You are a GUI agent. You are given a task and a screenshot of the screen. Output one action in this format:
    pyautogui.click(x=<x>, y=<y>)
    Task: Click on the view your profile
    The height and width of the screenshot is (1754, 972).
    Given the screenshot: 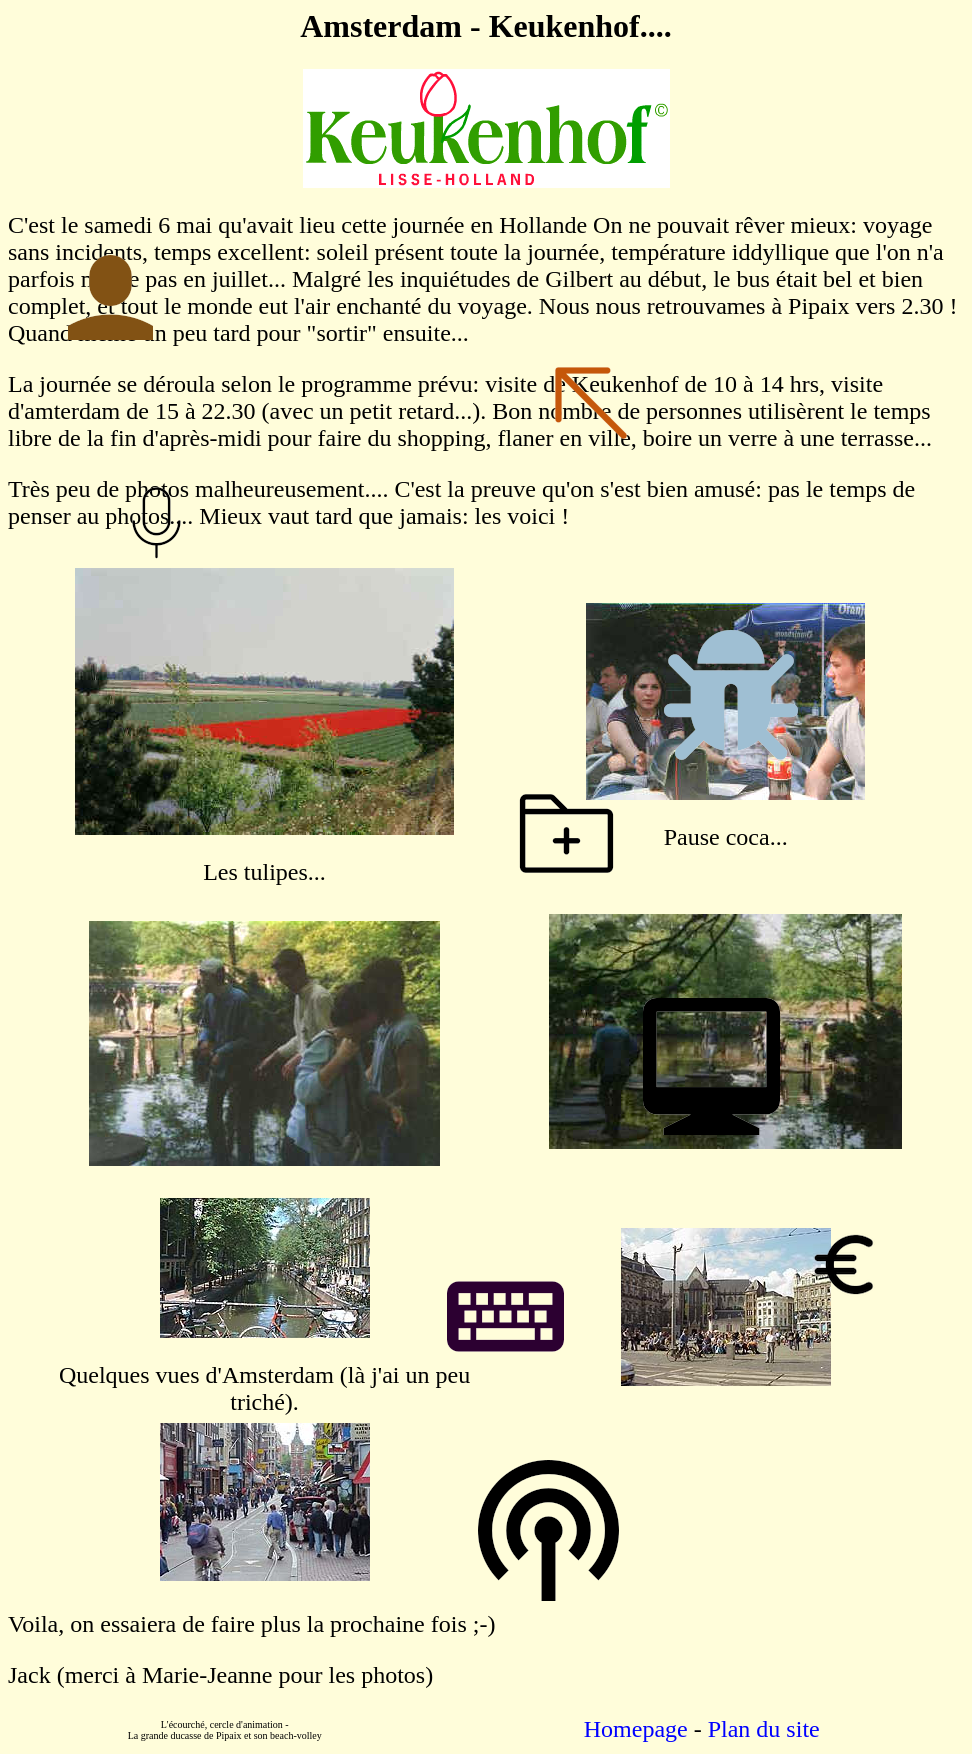 What is the action you would take?
    pyautogui.click(x=110, y=297)
    